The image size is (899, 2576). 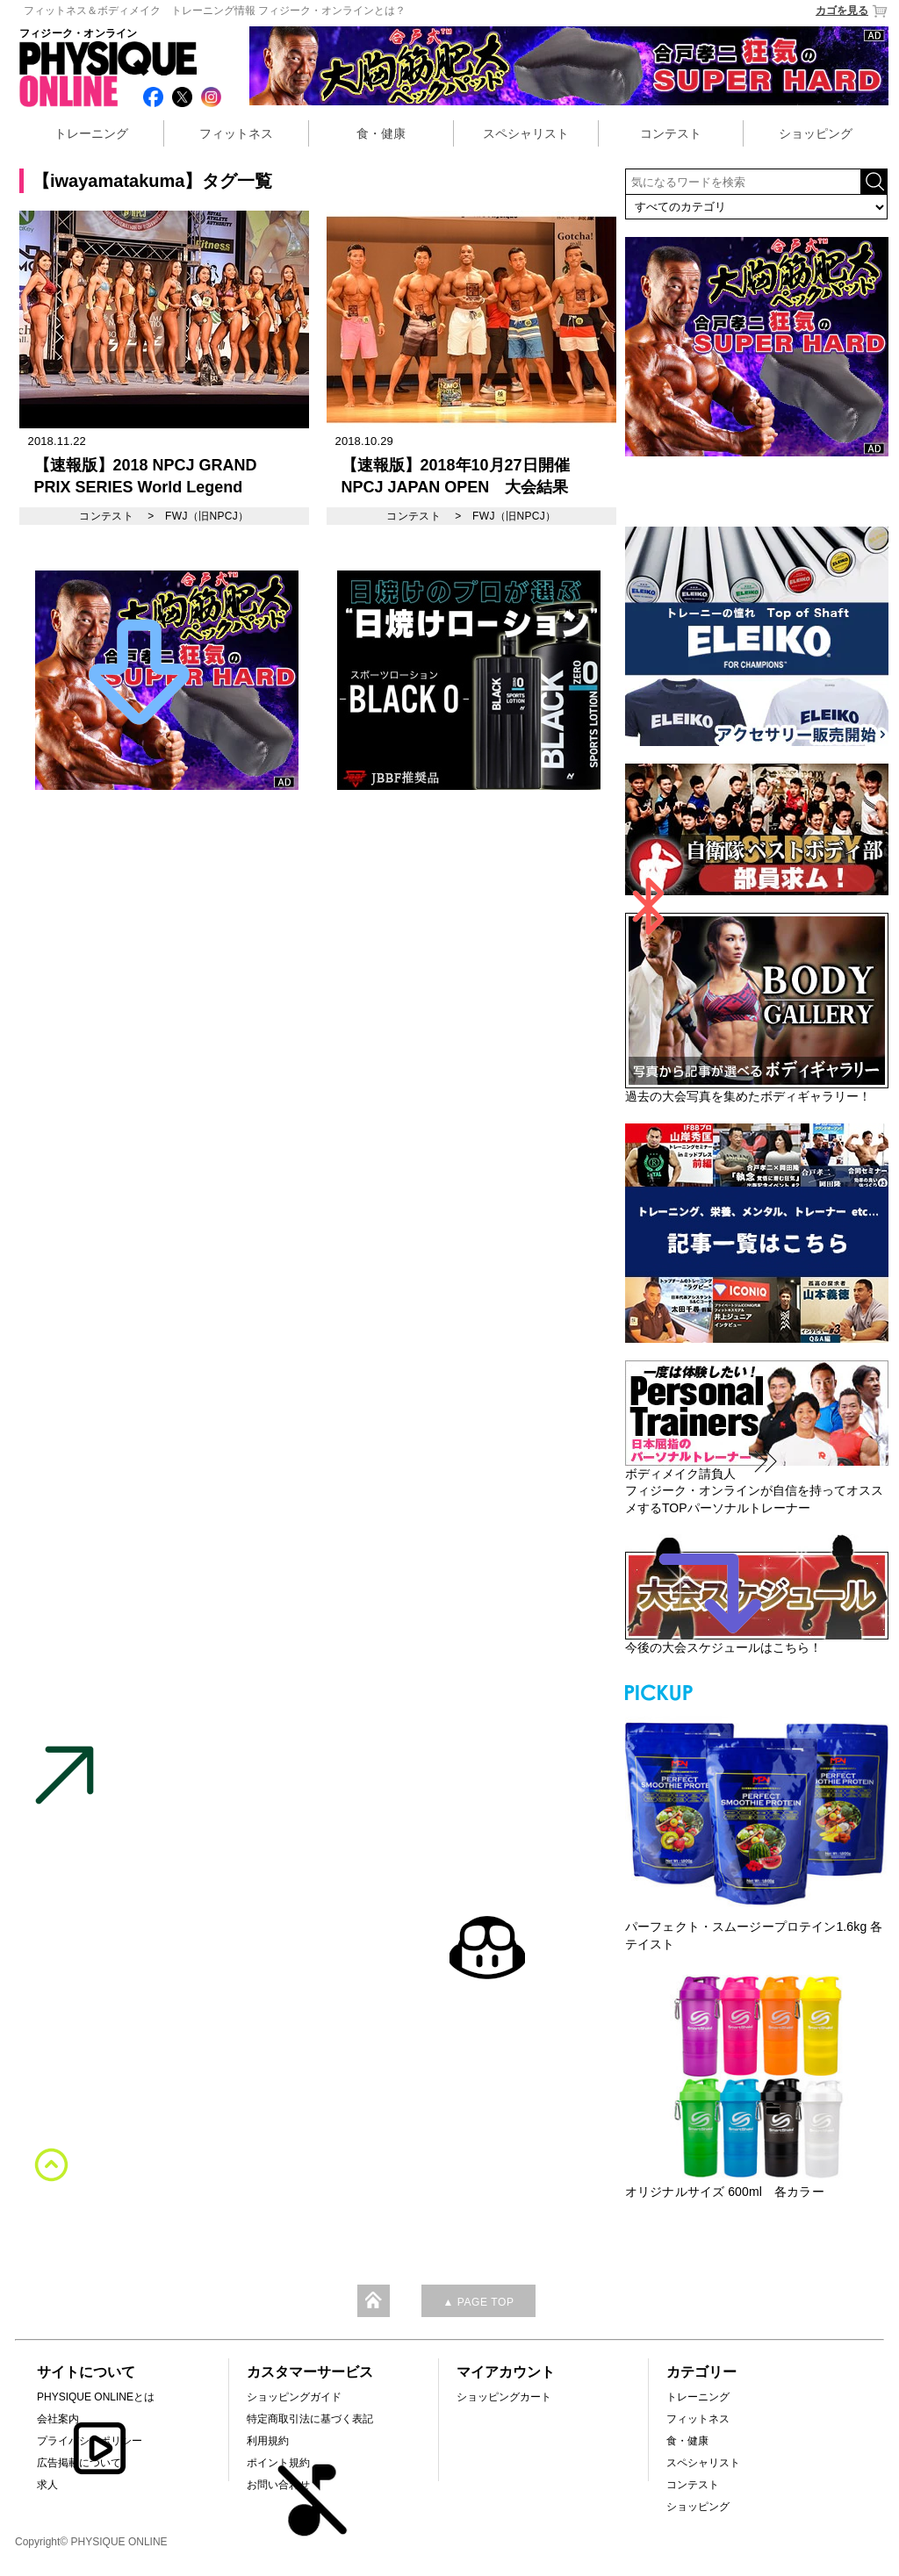 I want to click on mute or disable music playback, so click(x=312, y=2500).